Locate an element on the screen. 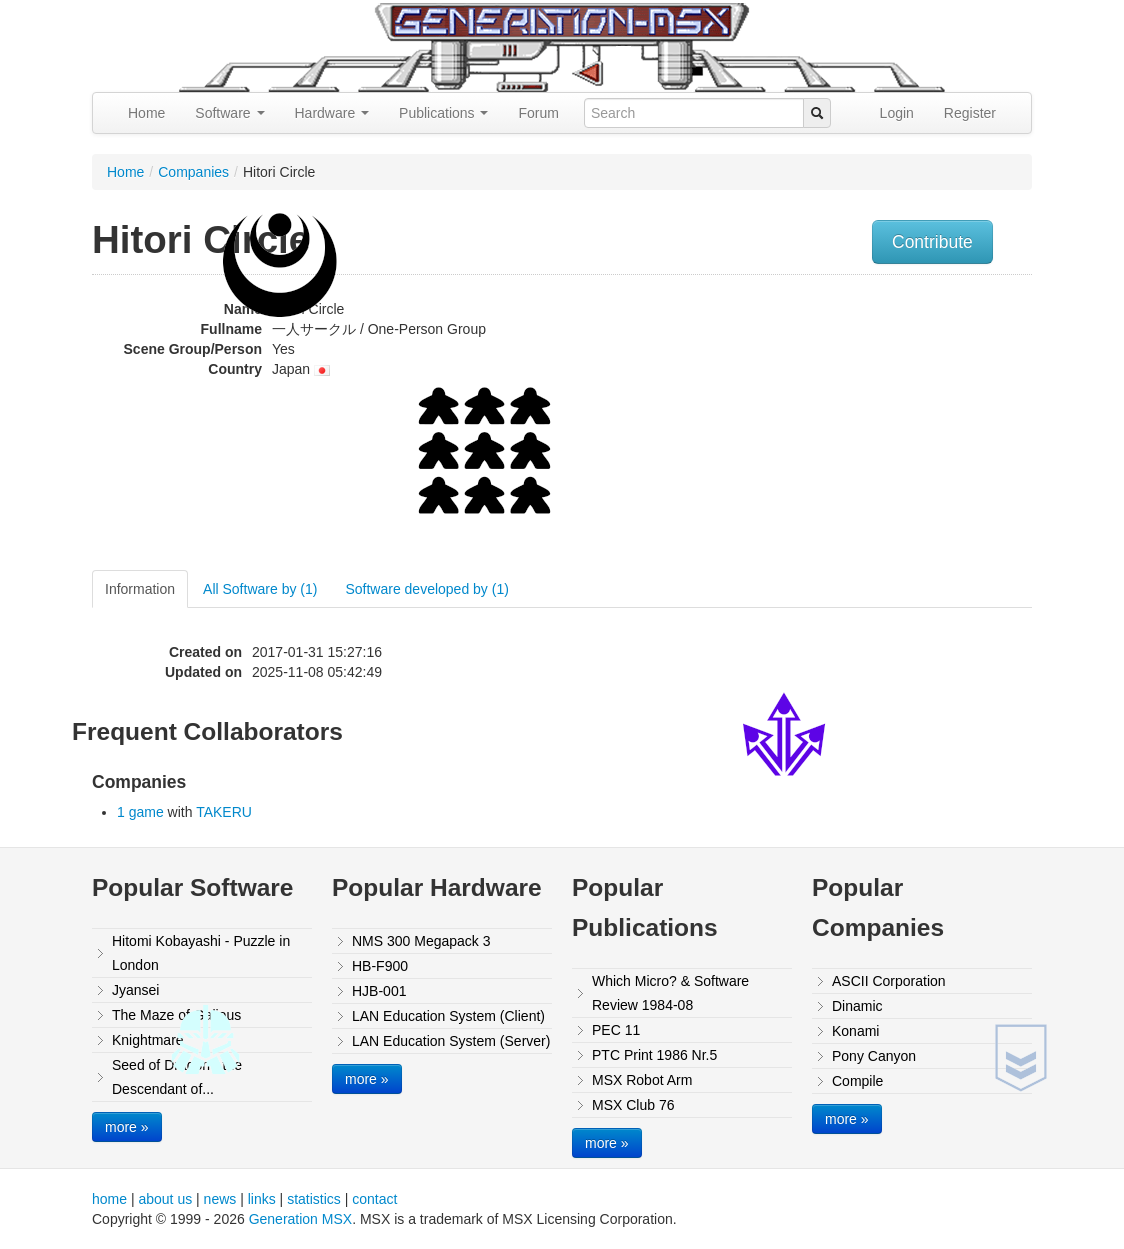  indicates branching paths or multiple outcomes is located at coordinates (783, 734).